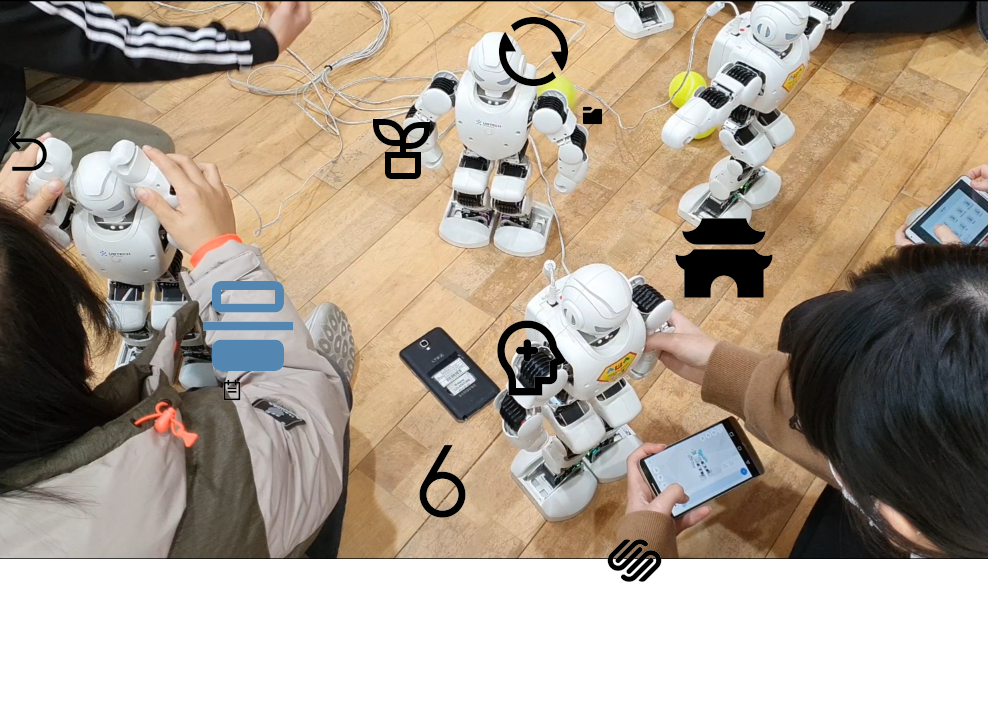  What do you see at coordinates (248, 326) in the screenshot?
I see `flip content vertically` at bounding box center [248, 326].